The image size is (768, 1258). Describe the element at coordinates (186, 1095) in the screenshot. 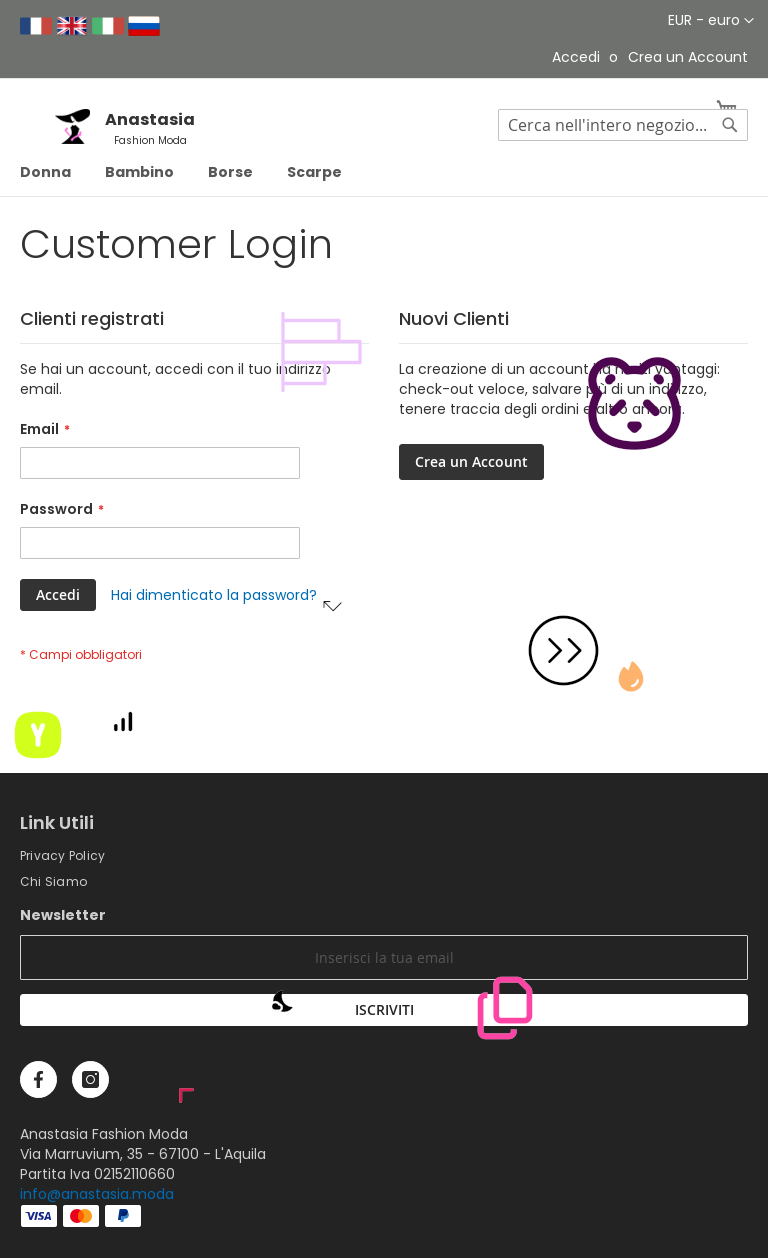

I see `navigate to the top-left or previous section` at that location.